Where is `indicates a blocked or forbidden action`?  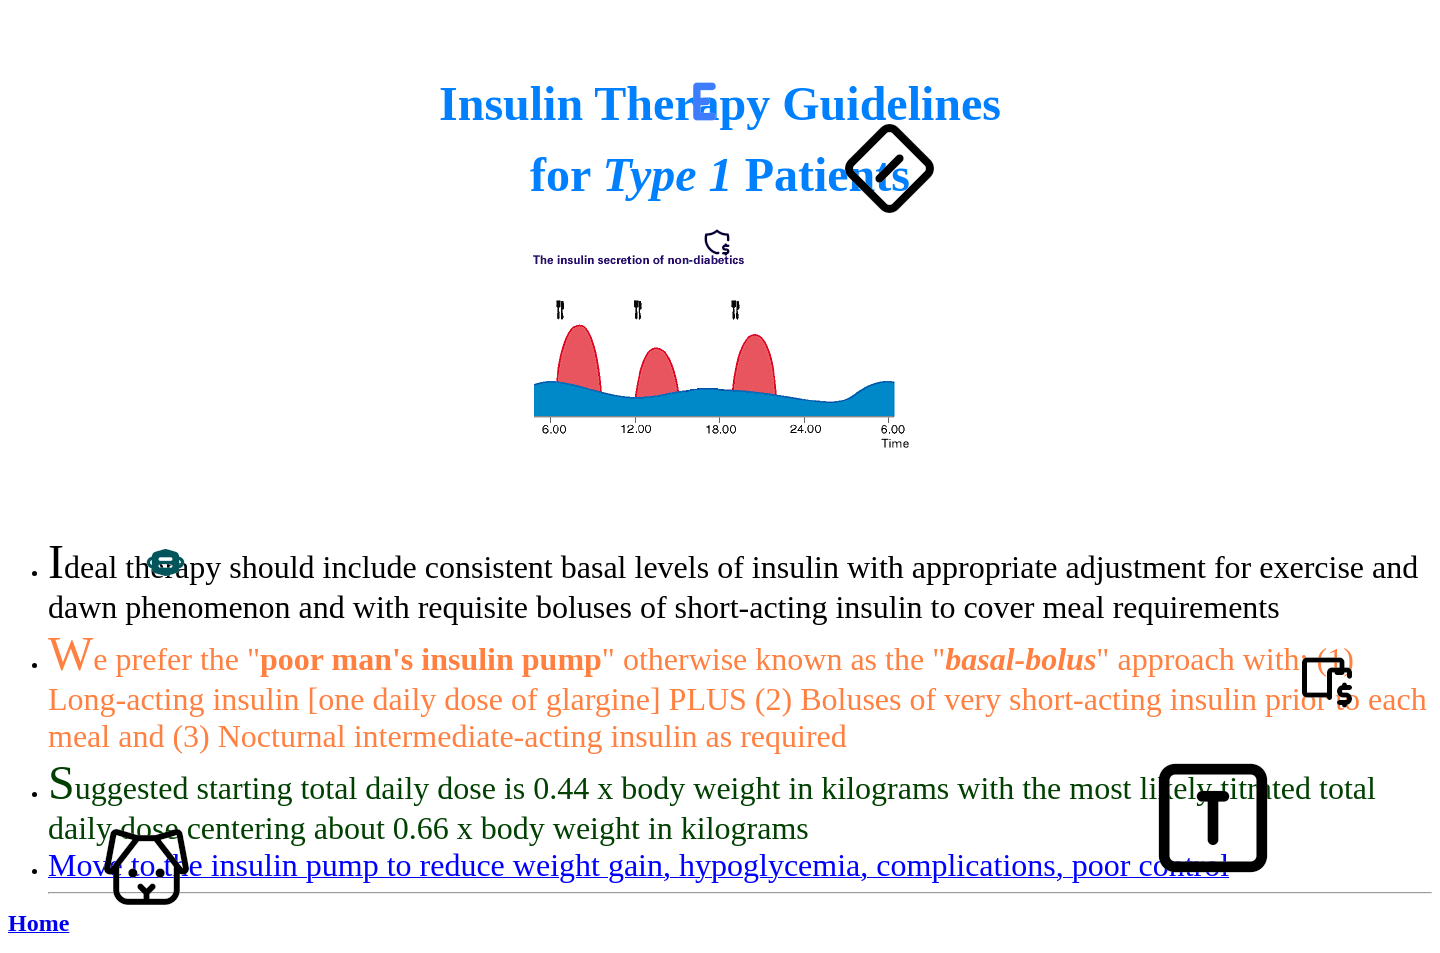 indicates a blocked or forbidden action is located at coordinates (889, 168).